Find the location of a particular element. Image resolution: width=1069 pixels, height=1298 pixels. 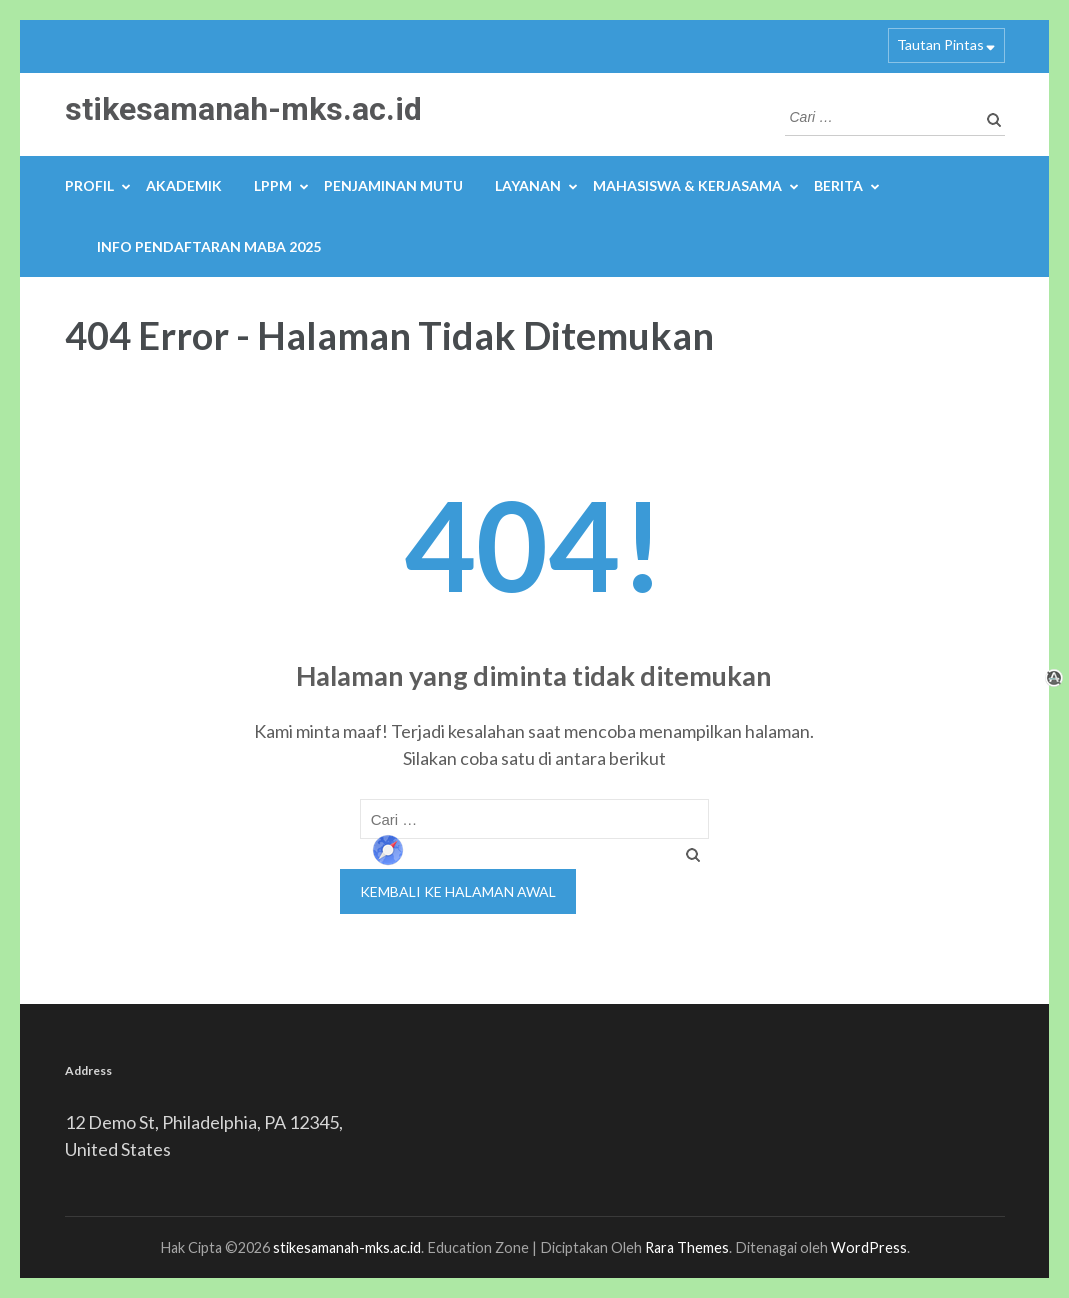

check for available software updates is located at coordinates (1054, 678).